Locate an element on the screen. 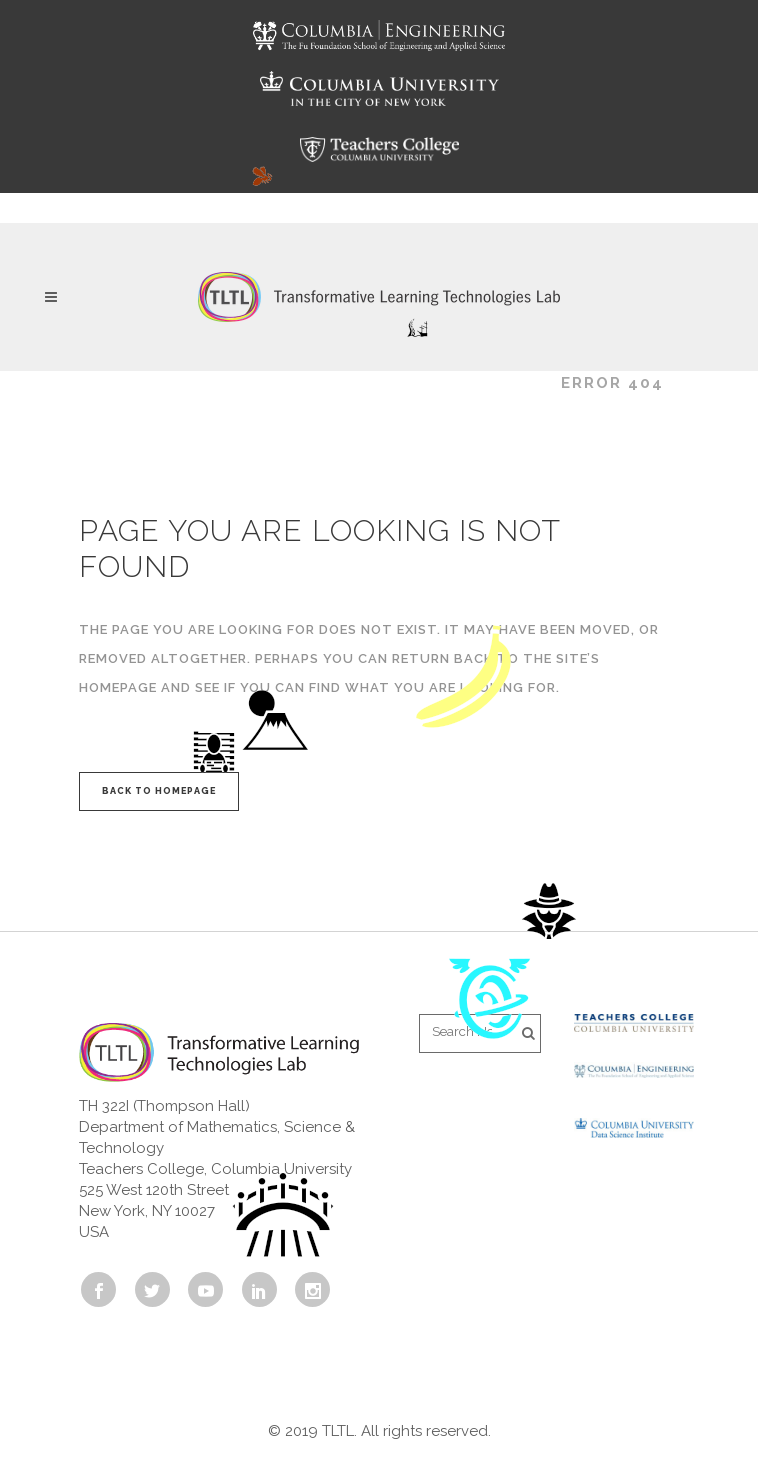 This screenshot has width=758, height=1464. enable incognito or private browsing mode is located at coordinates (549, 911).